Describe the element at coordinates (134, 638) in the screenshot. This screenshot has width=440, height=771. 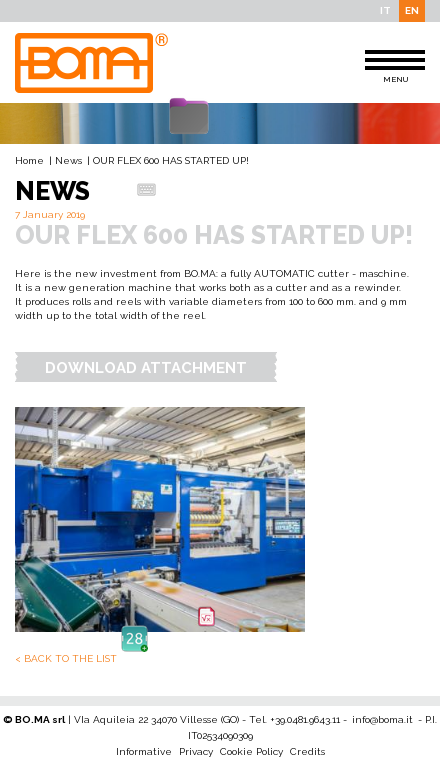
I see `create a new calendar appointment` at that location.